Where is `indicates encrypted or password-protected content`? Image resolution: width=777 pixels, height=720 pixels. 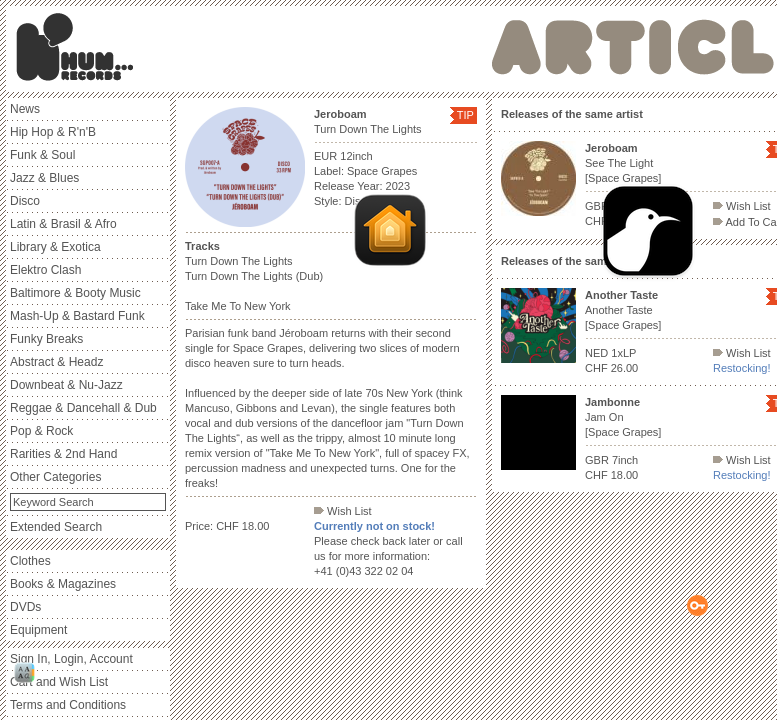 indicates encrypted or password-protected content is located at coordinates (697, 605).